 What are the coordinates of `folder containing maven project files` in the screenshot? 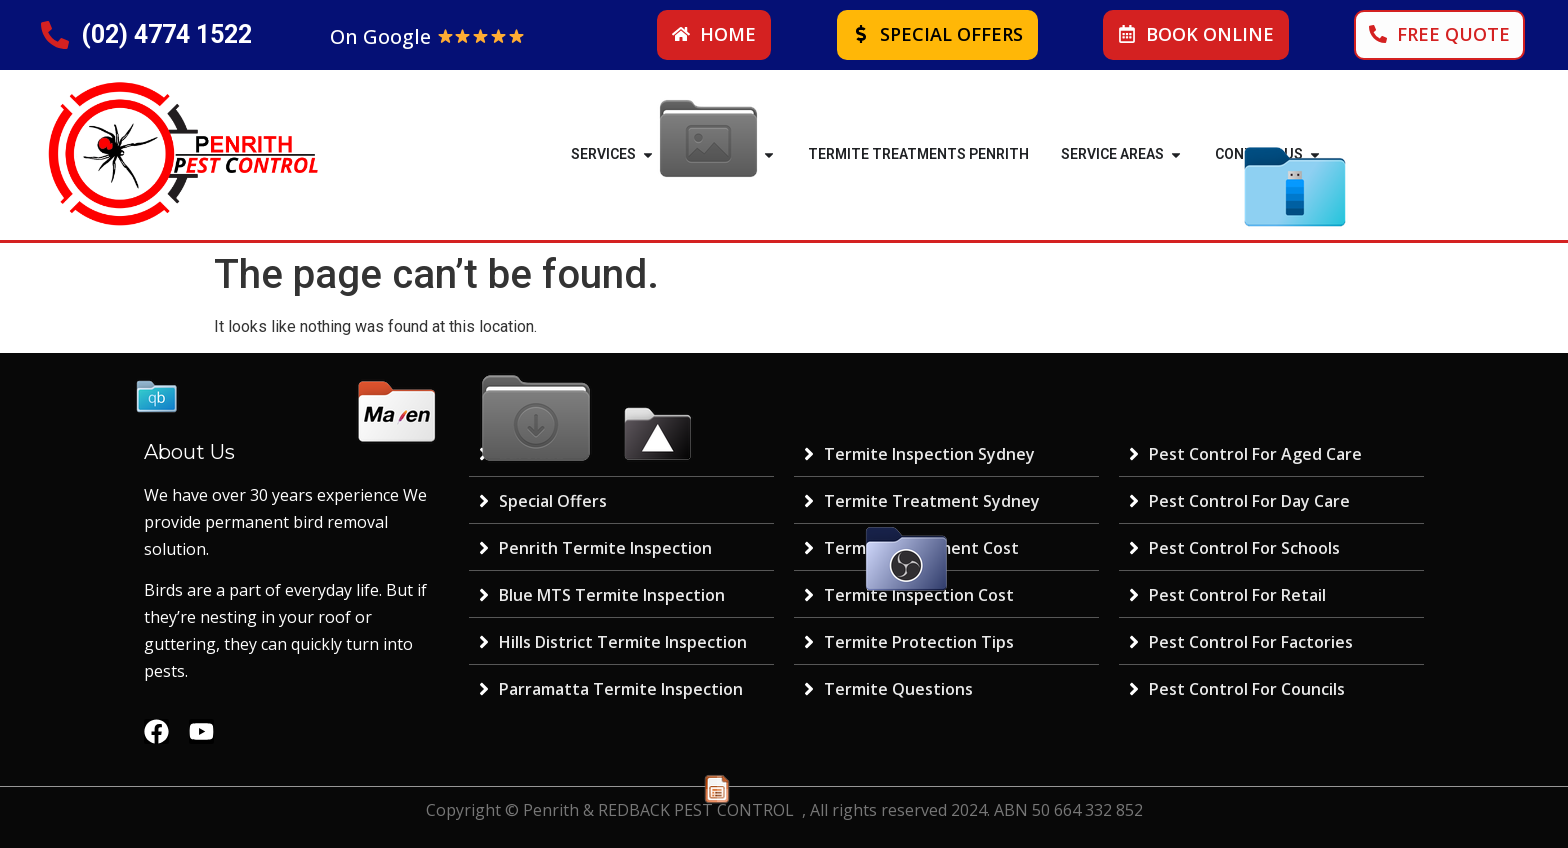 It's located at (396, 413).